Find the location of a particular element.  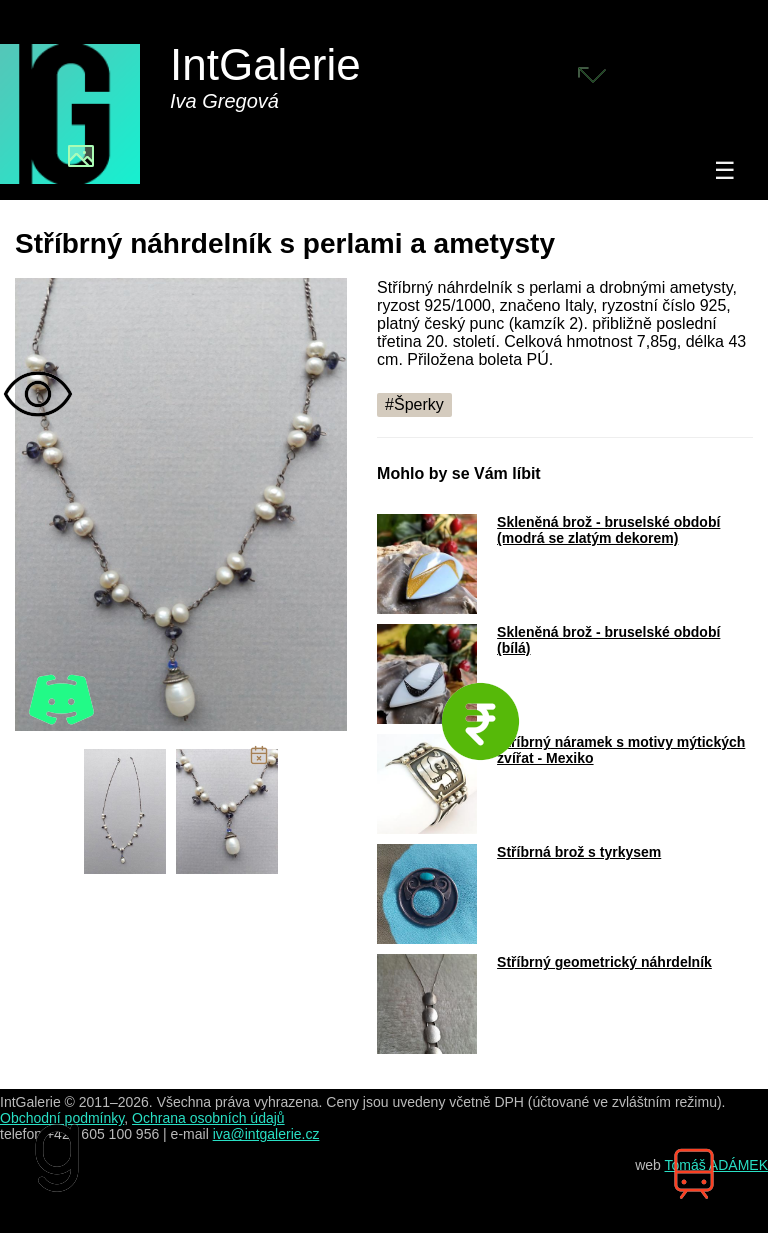

view balance or payment amount in indian rupees is located at coordinates (480, 721).